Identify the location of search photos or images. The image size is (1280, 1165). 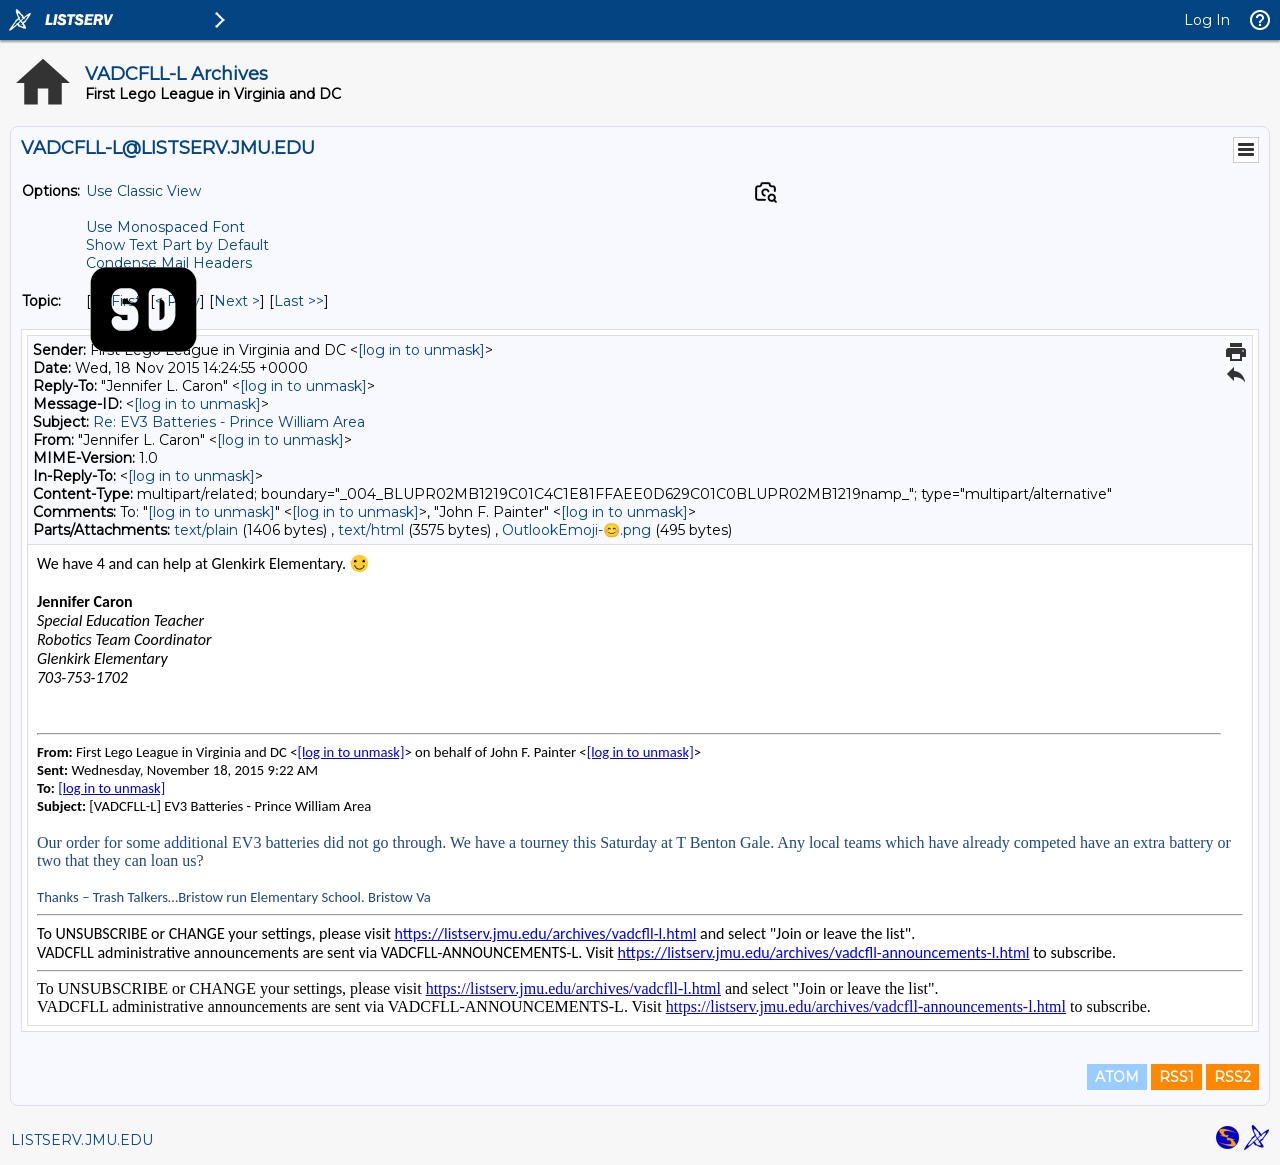
(765, 191).